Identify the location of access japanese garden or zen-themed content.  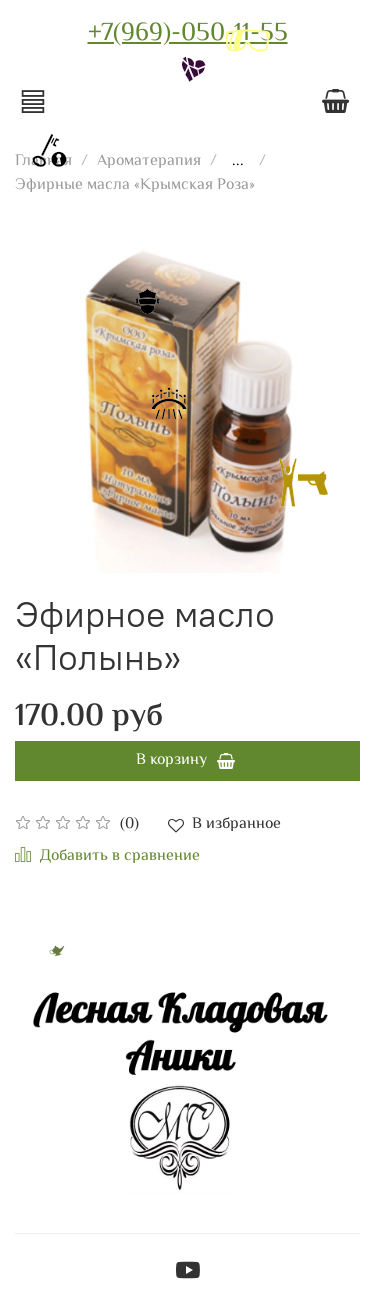
(169, 400).